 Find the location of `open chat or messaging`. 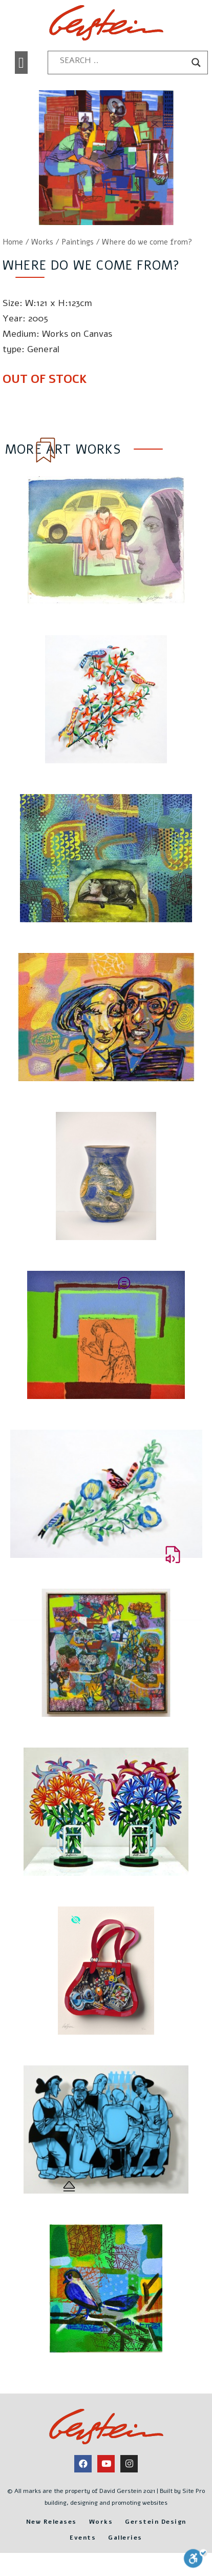

open chat or messaging is located at coordinates (124, 1283).